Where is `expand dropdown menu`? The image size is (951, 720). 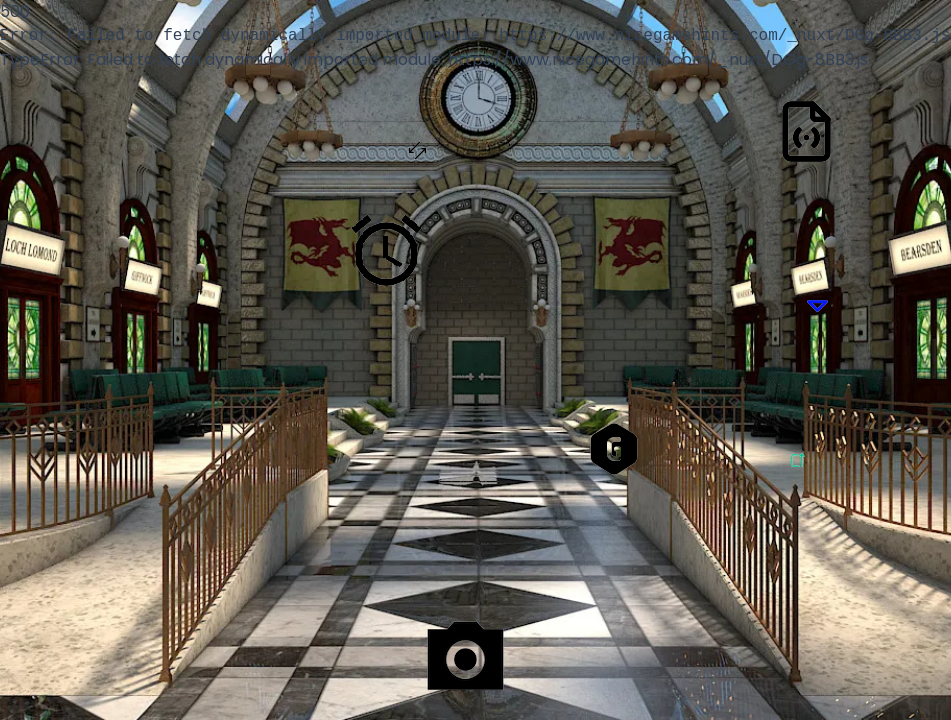
expand dropdown menu is located at coordinates (817, 304).